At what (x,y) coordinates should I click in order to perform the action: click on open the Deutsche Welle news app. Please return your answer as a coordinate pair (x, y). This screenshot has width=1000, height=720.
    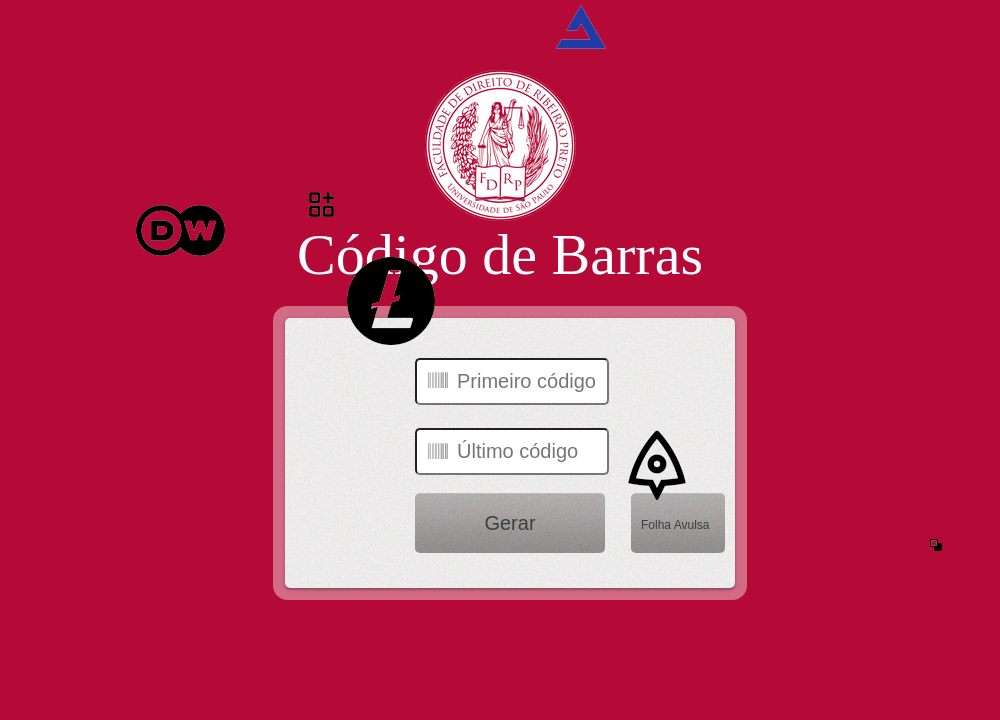
    Looking at the image, I should click on (180, 230).